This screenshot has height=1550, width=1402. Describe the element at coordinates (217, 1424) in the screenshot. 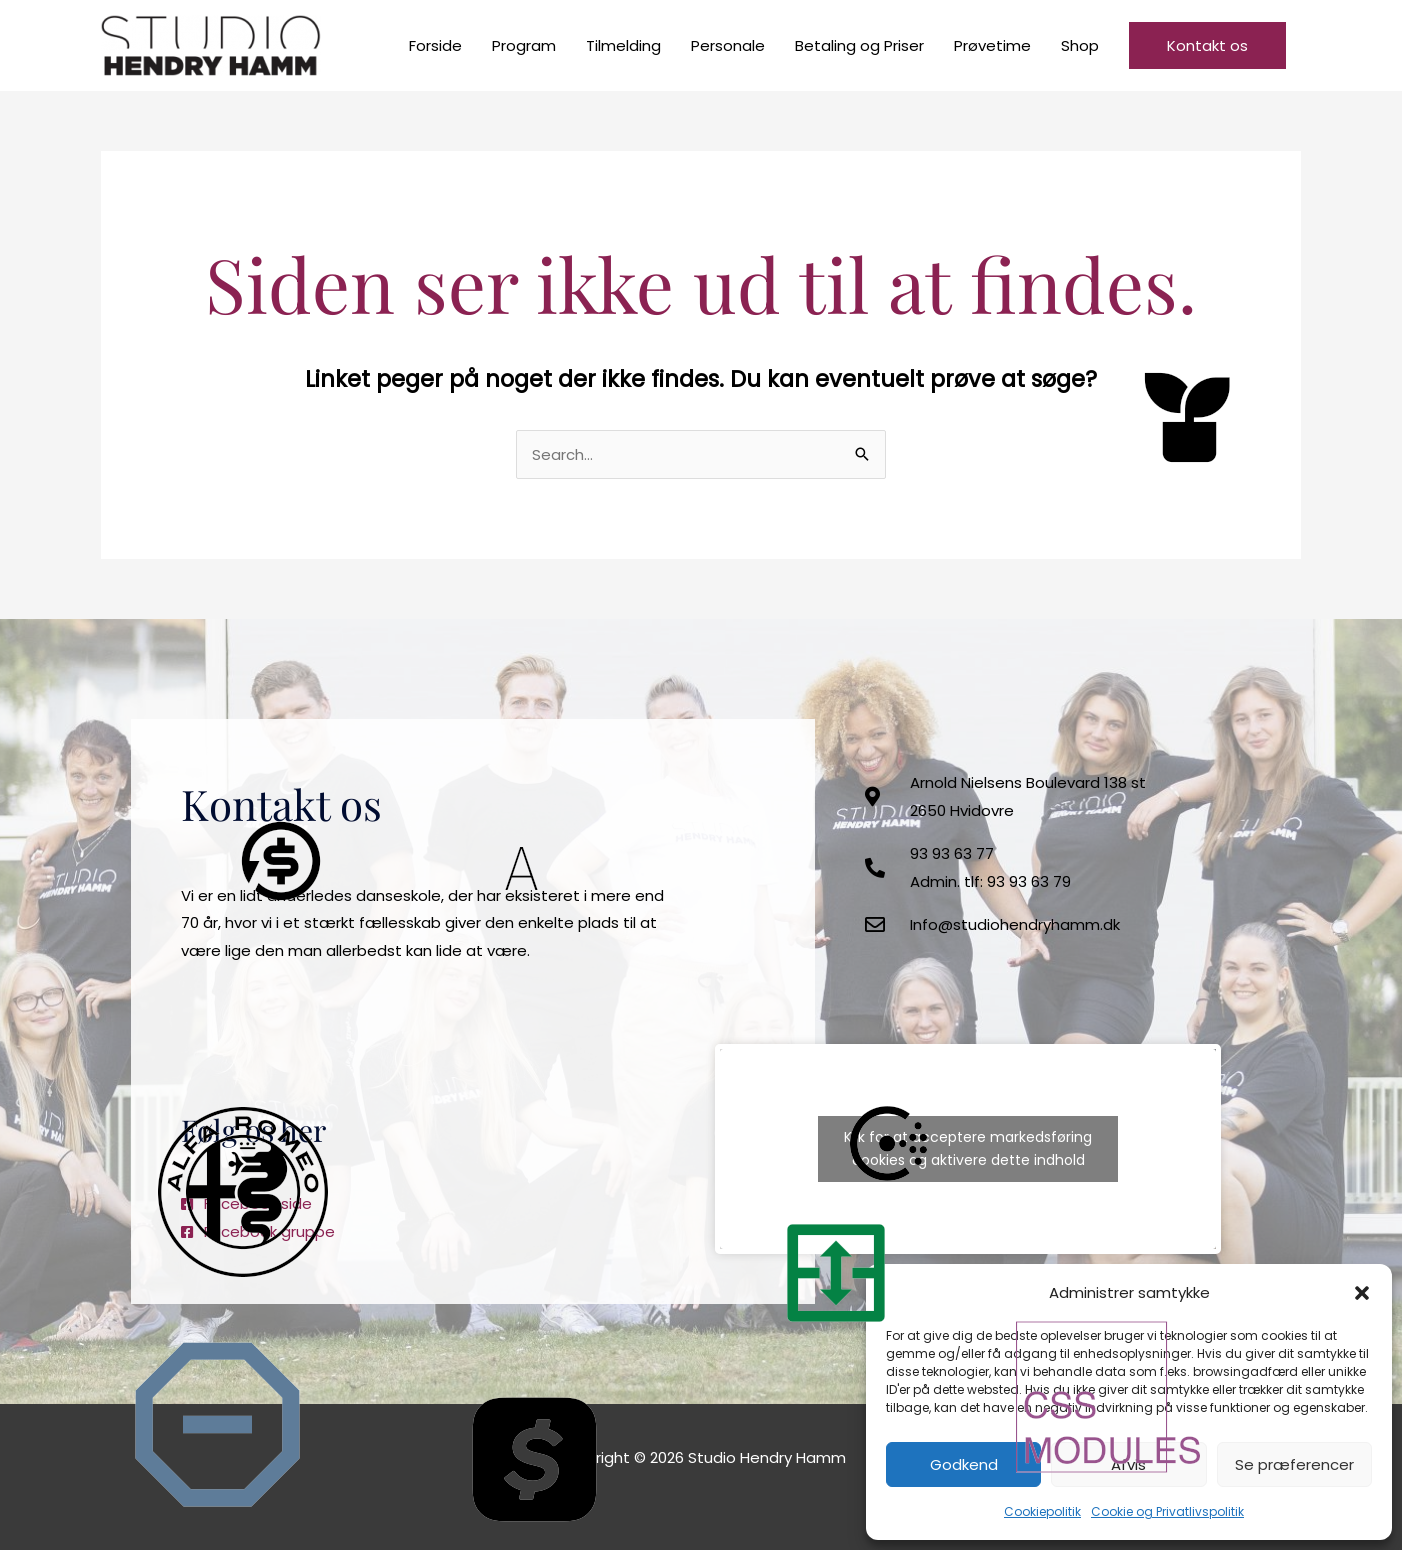

I see `indicates spam or blocked content` at that location.